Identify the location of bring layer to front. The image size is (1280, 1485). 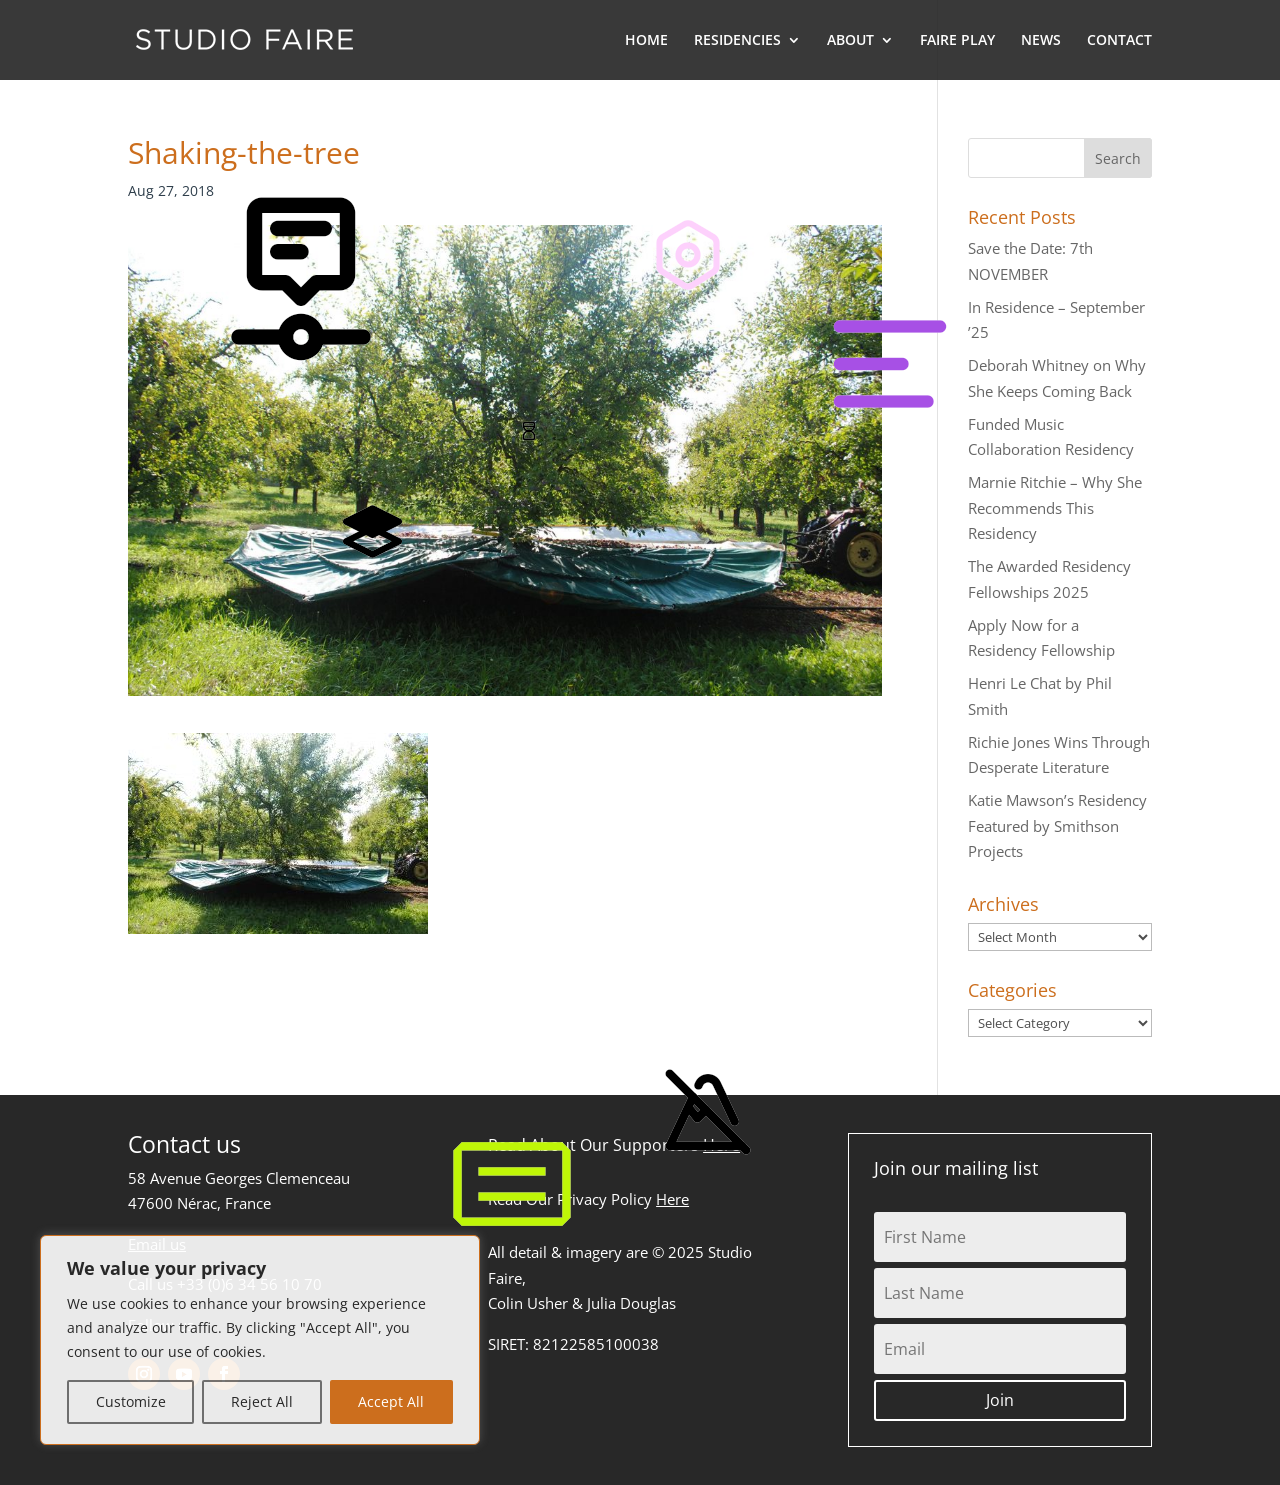
(372, 531).